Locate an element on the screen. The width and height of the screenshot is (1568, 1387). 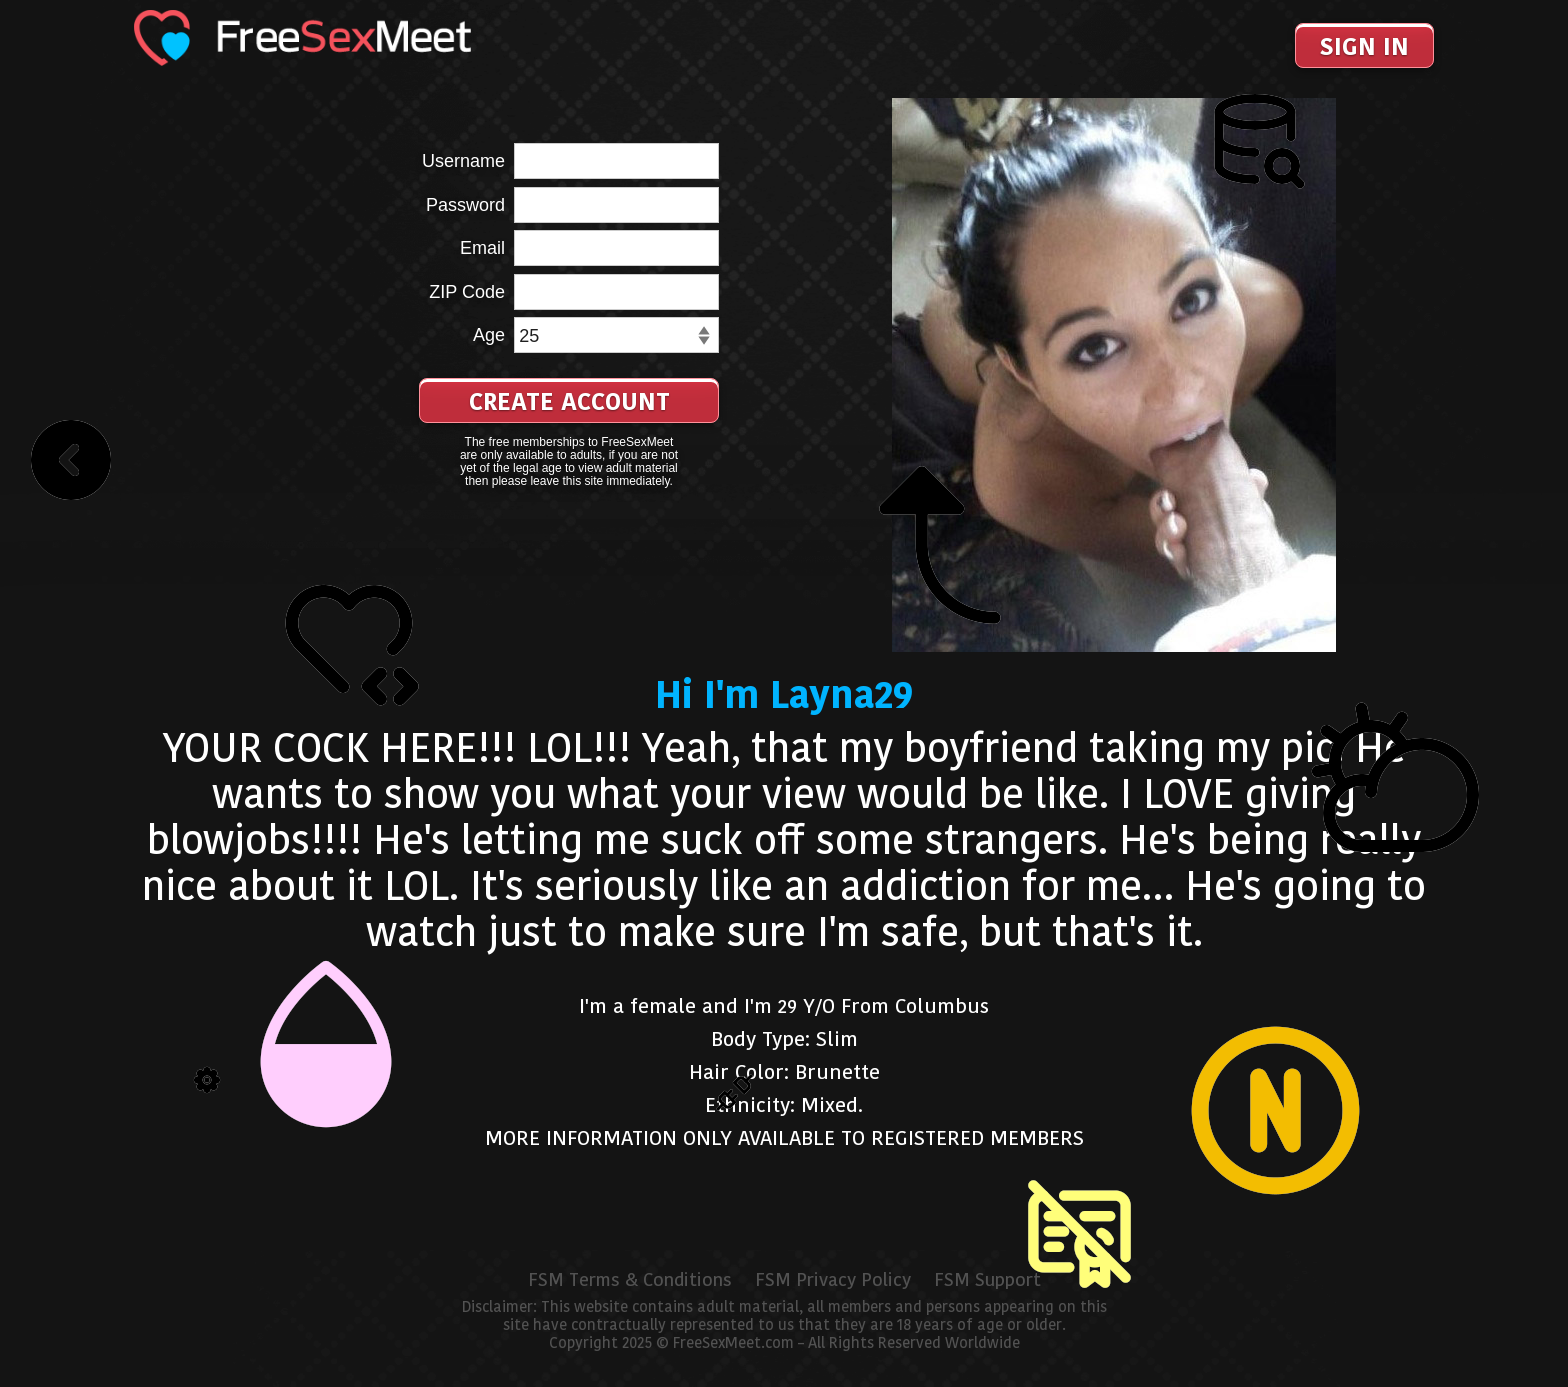
indicates a north direction marker on a map or compass is located at coordinates (1275, 1110).